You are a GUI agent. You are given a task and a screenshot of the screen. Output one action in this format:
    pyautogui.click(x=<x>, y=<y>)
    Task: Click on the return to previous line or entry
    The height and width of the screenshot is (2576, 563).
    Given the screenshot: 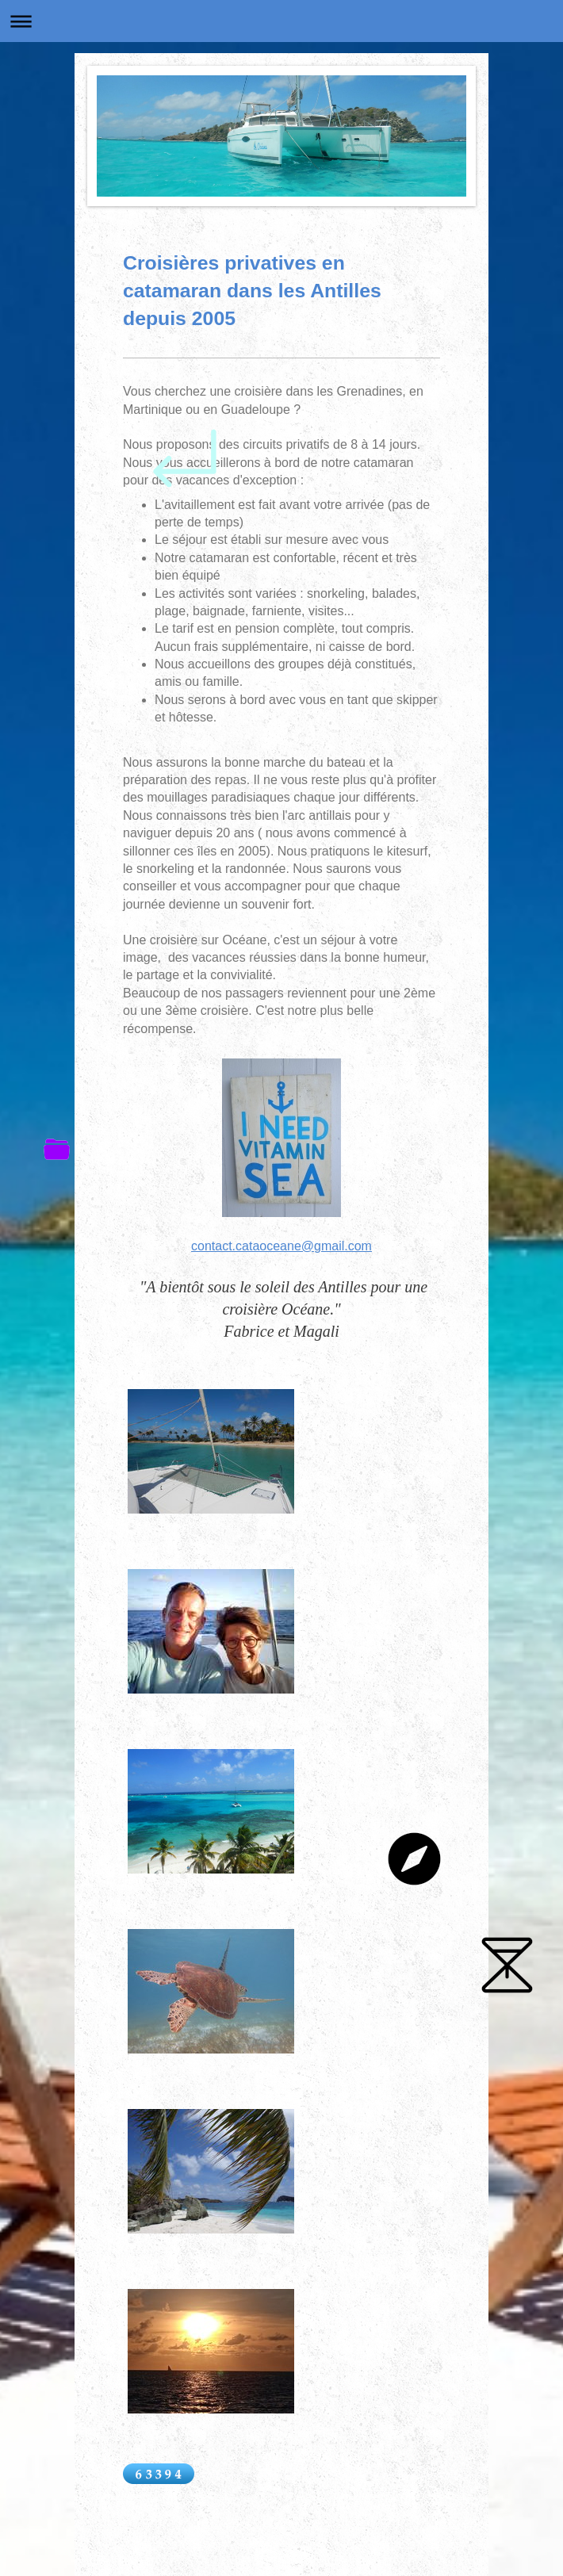 What is the action you would take?
    pyautogui.click(x=185, y=458)
    